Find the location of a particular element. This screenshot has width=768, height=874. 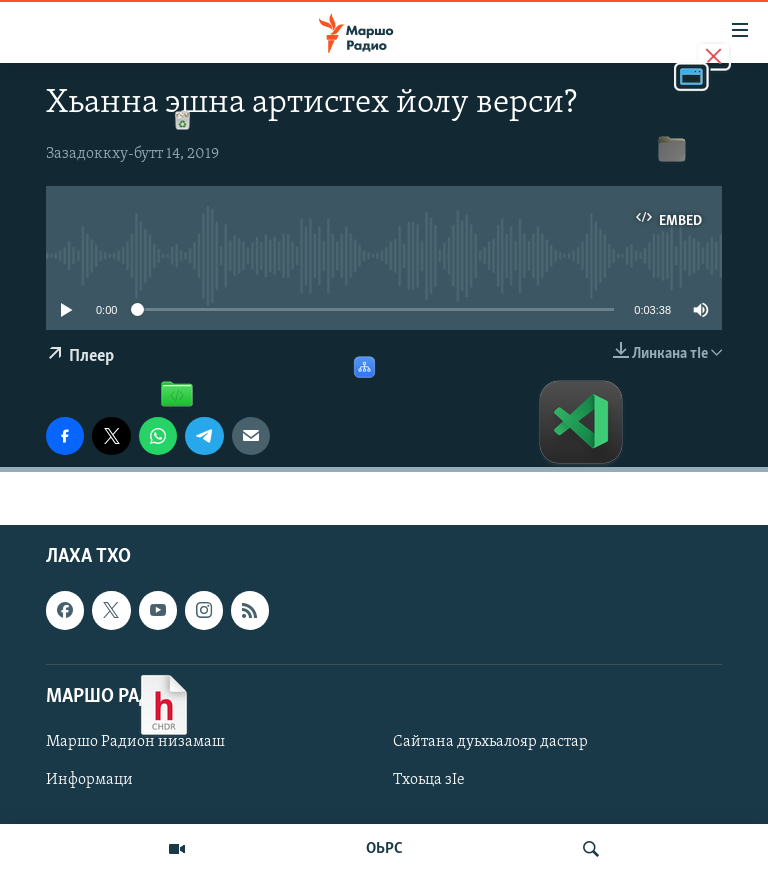

close or shut down display is located at coordinates (702, 66).